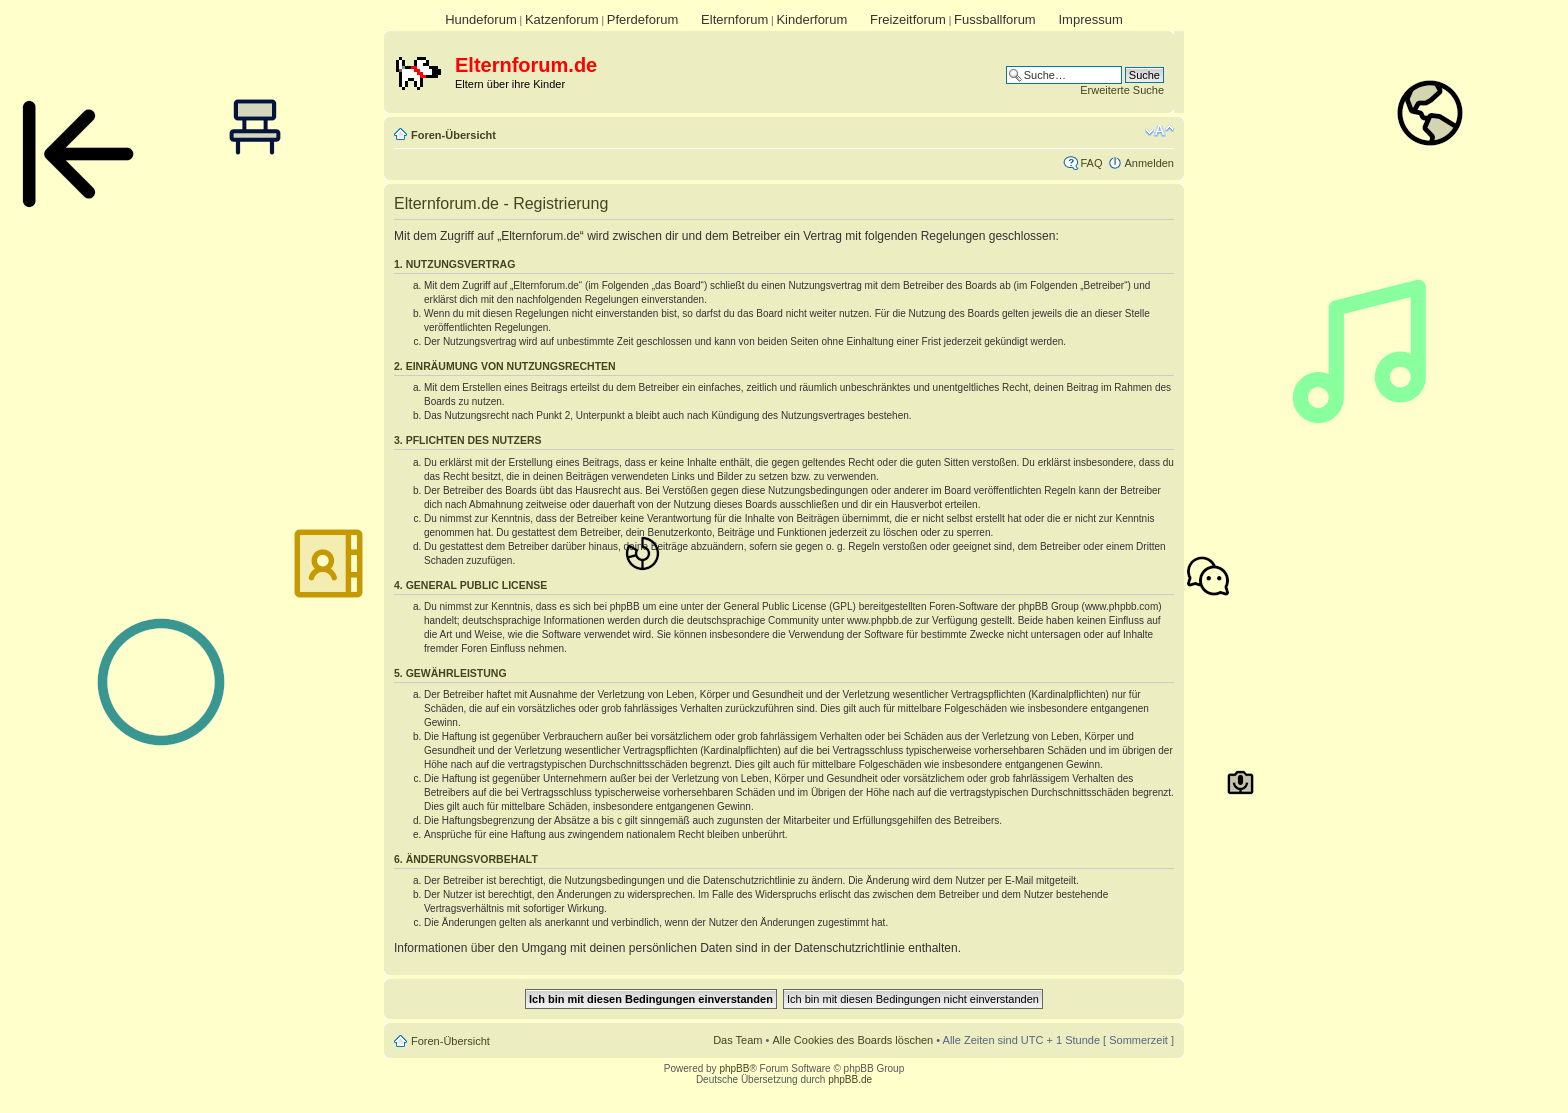 Image resolution: width=1568 pixels, height=1113 pixels. I want to click on view analytics or statistics breakdown, so click(642, 553).